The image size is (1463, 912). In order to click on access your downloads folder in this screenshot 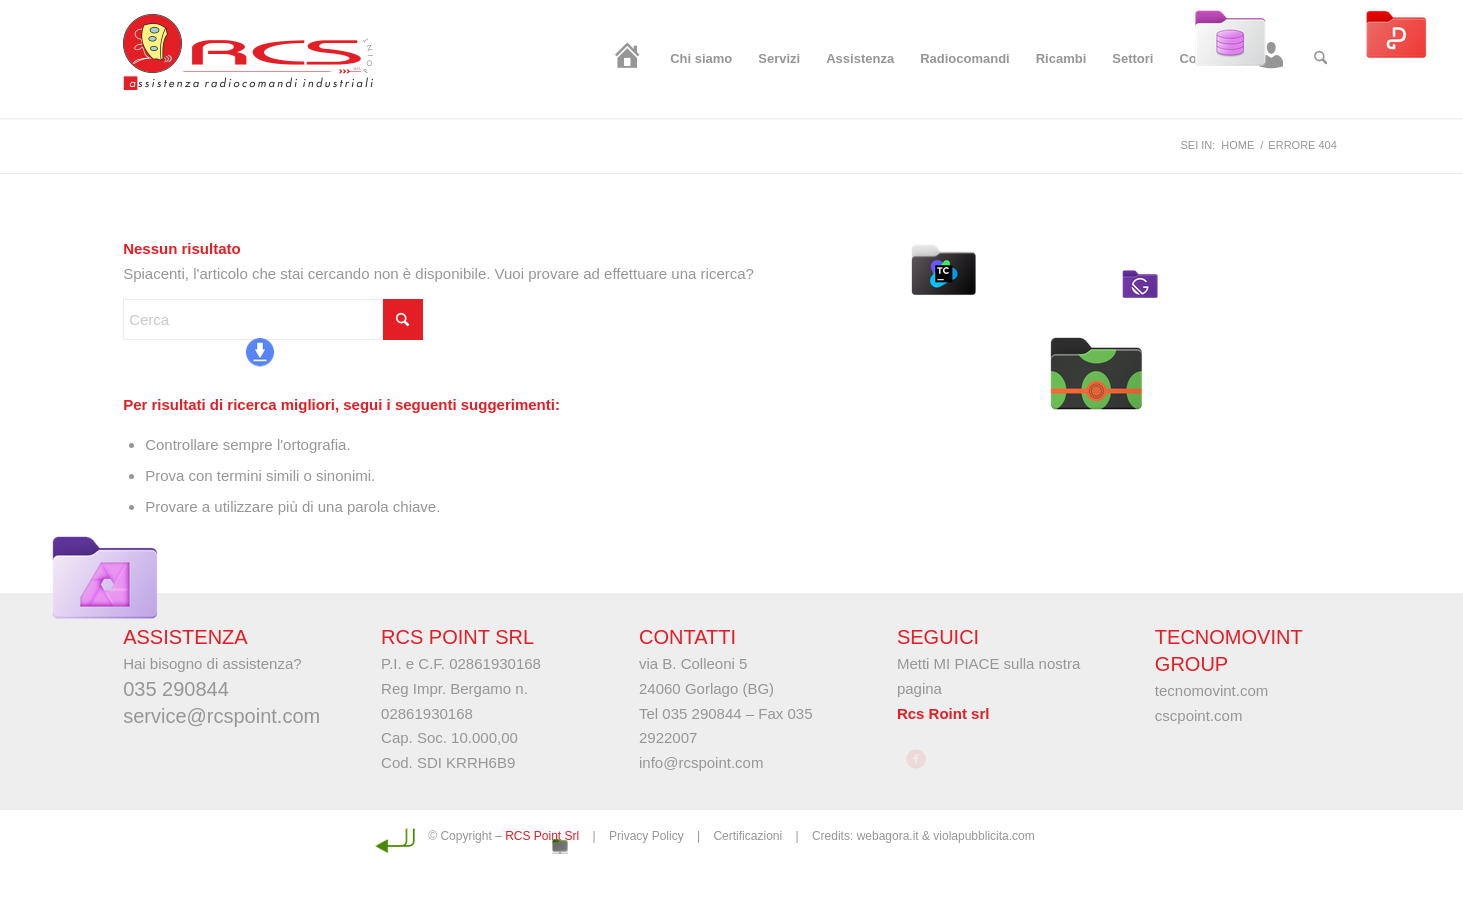, I will do `click(260, 352)`.